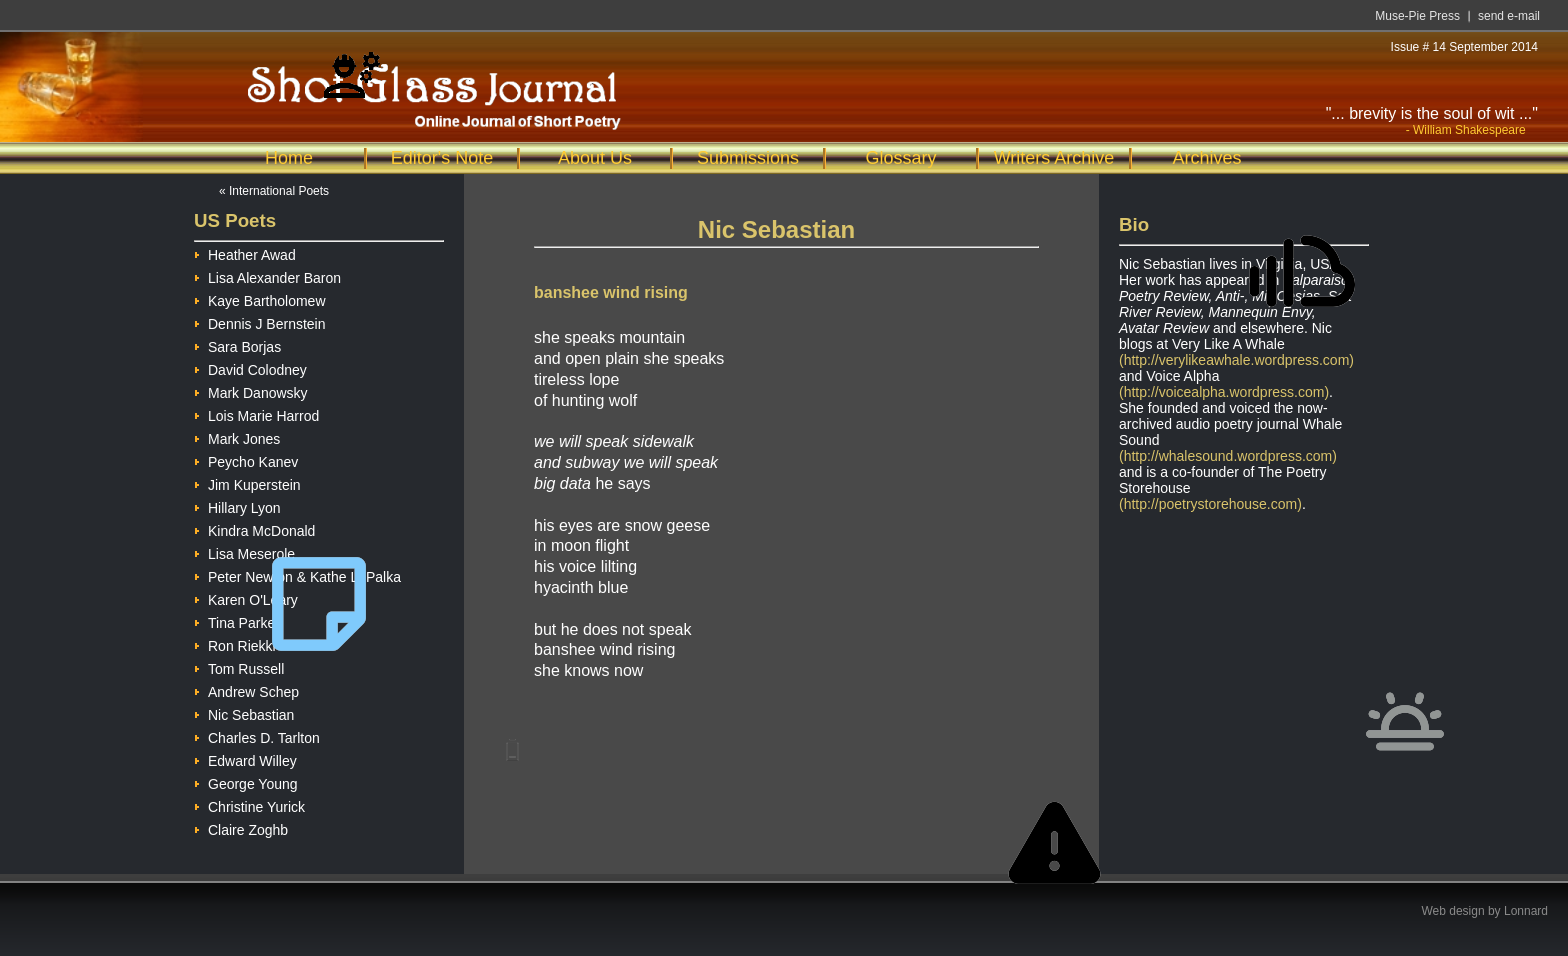  I want to click on indicates a warning or caution state, so click(1054, 844).